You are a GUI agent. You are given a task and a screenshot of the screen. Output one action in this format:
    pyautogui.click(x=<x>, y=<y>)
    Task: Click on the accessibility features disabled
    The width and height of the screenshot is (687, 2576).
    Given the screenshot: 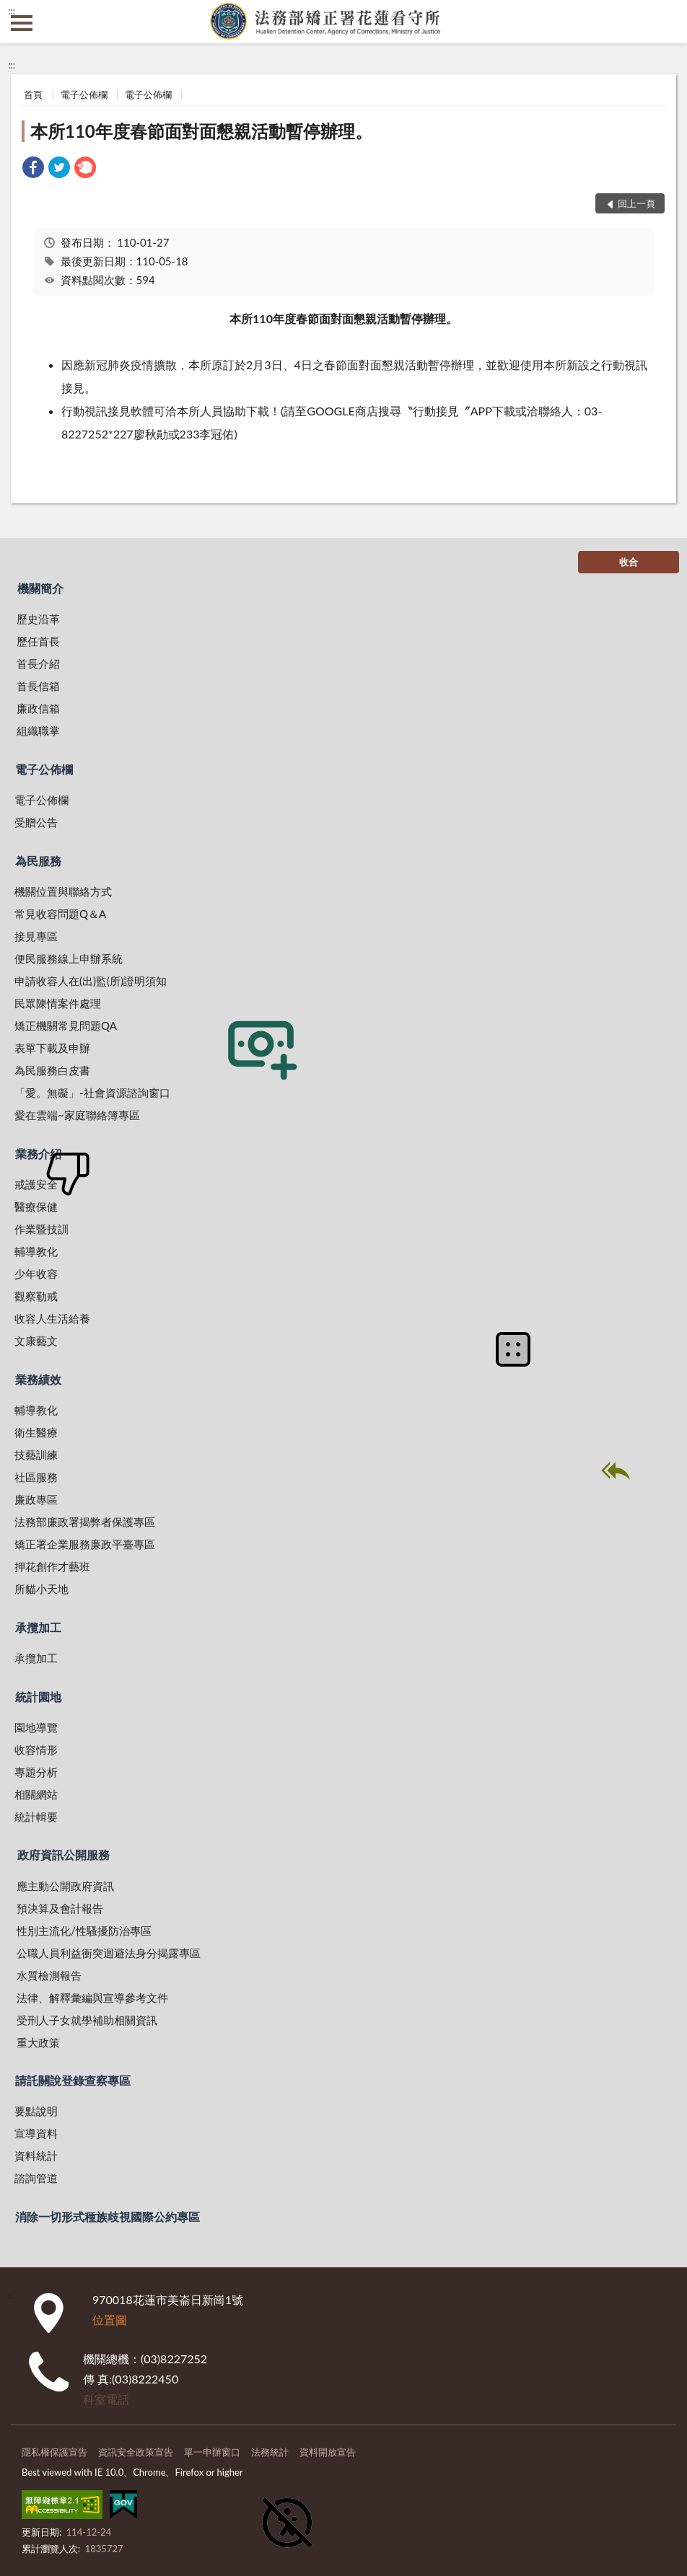 What is the action you would take?
    pyautogui.click(x=287, y=2523)
    